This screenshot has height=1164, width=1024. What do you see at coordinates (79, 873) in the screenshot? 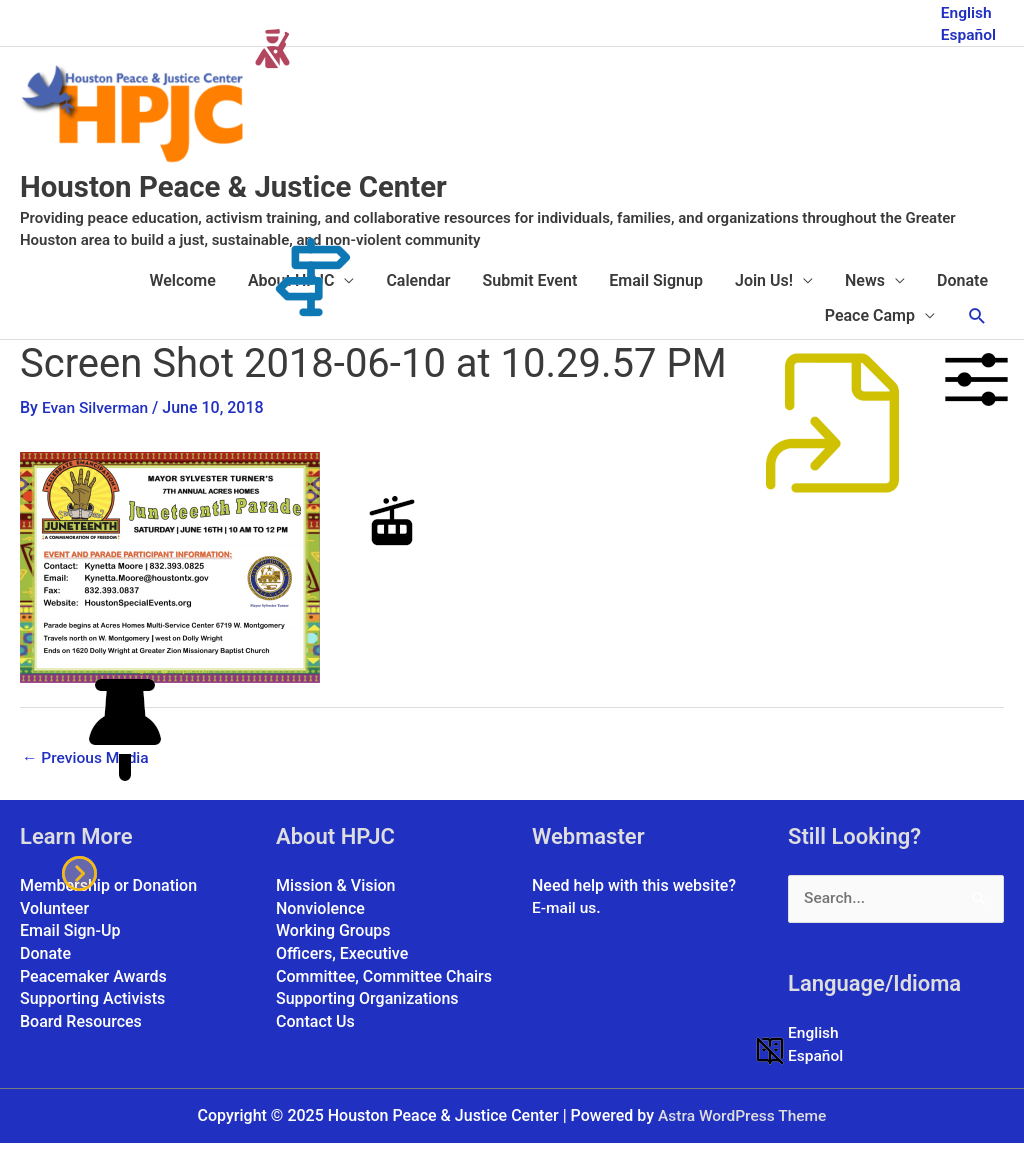
I see `go to next item or screen` at bounding box center [79, 873].